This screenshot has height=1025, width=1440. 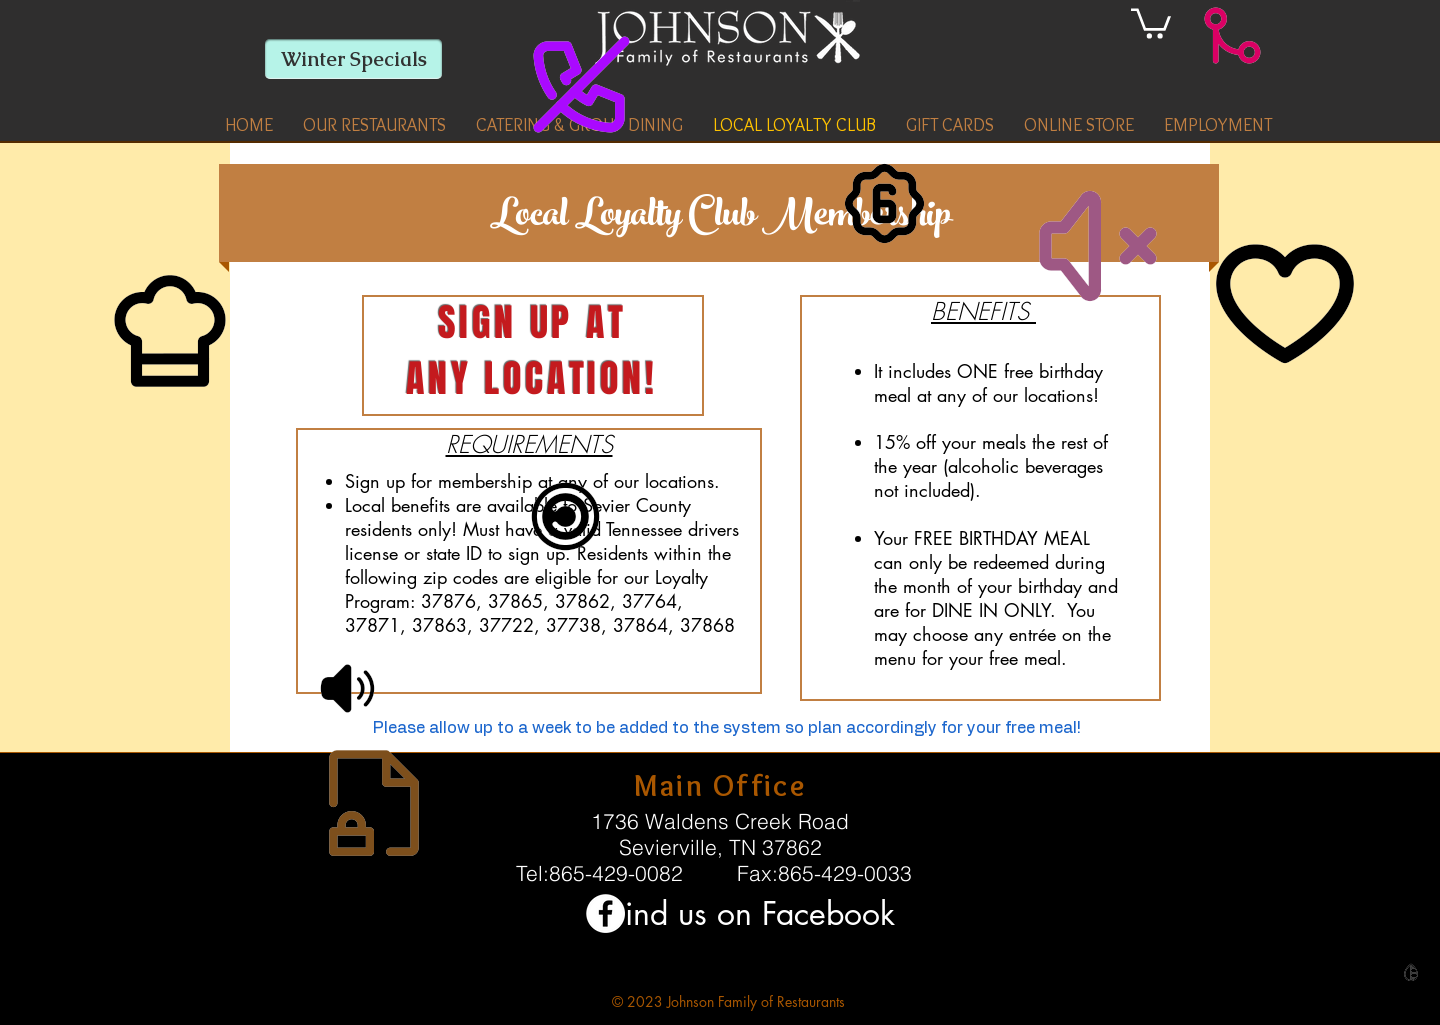 What do you see at coordinates (1232, 35) in the screenshot?
I see `merge branches in version control` at bounding box center [1232, 35].